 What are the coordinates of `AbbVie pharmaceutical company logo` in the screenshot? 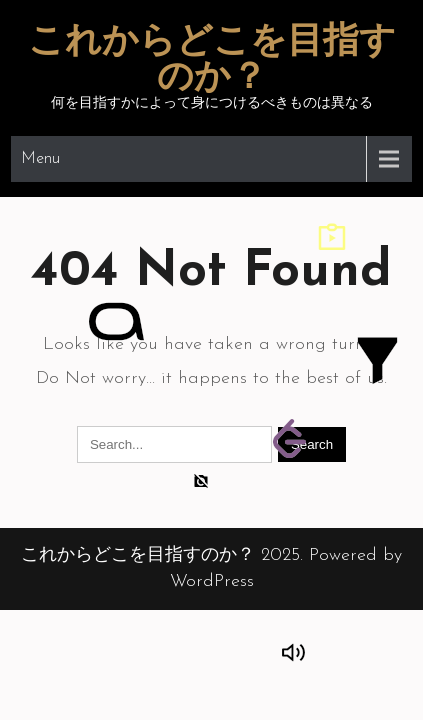 It's located at (116, 321).